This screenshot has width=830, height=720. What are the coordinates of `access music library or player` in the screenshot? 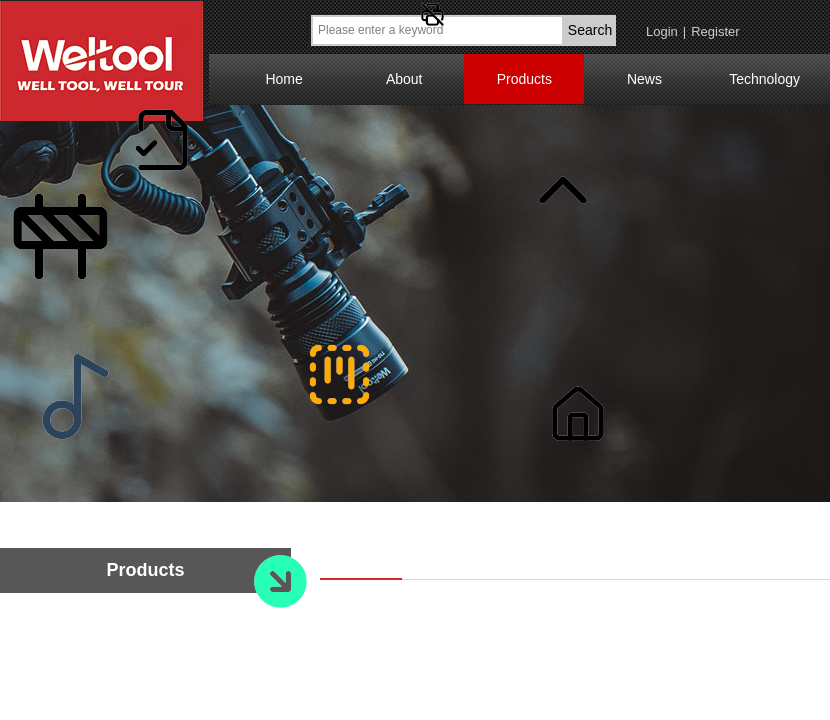 It's located at (77, 396).